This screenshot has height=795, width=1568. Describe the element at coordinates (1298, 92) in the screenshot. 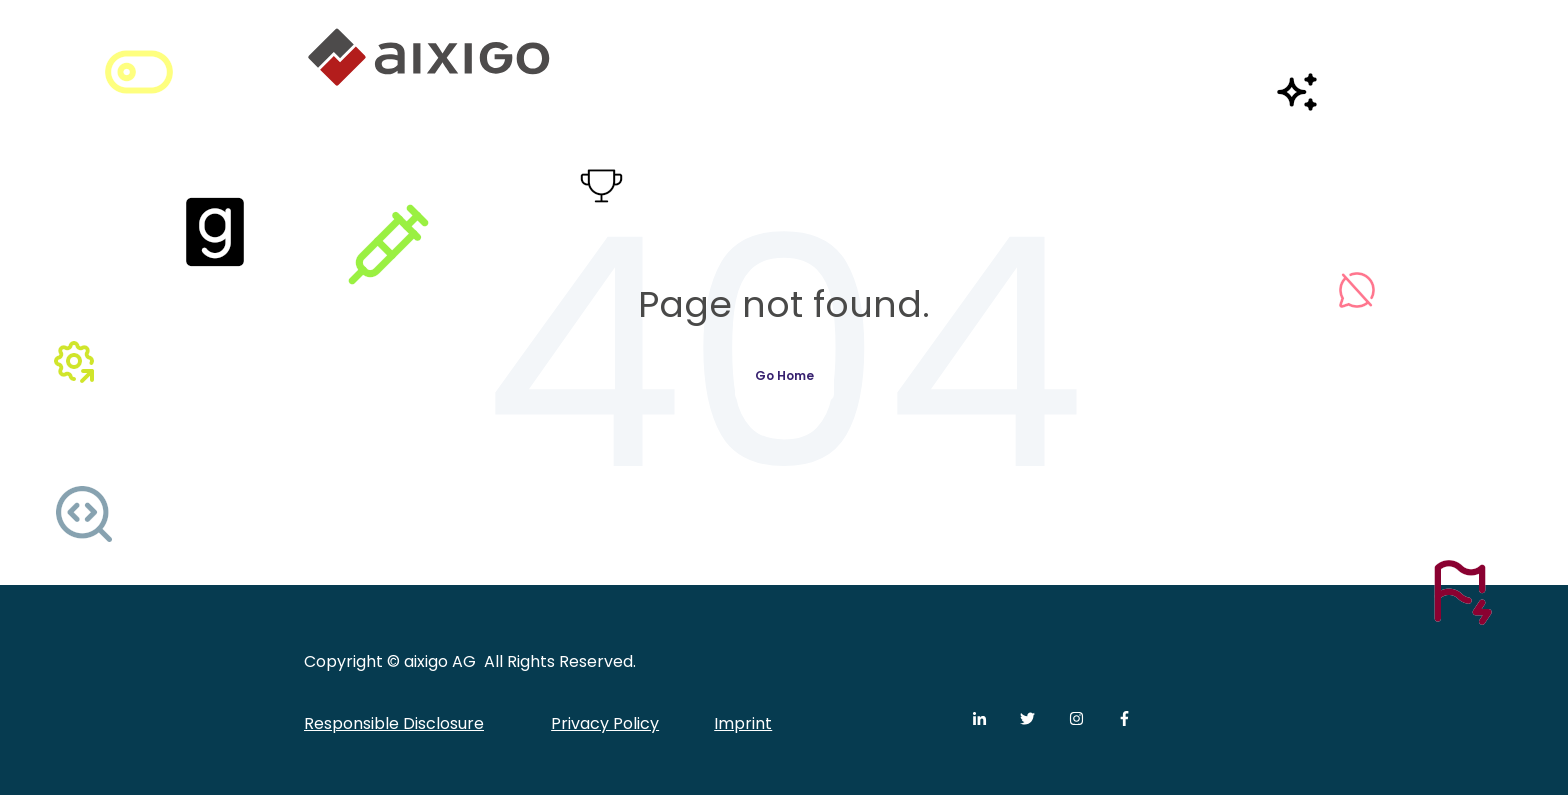

I see `indicates AI-generated or enhanced content` at that location.